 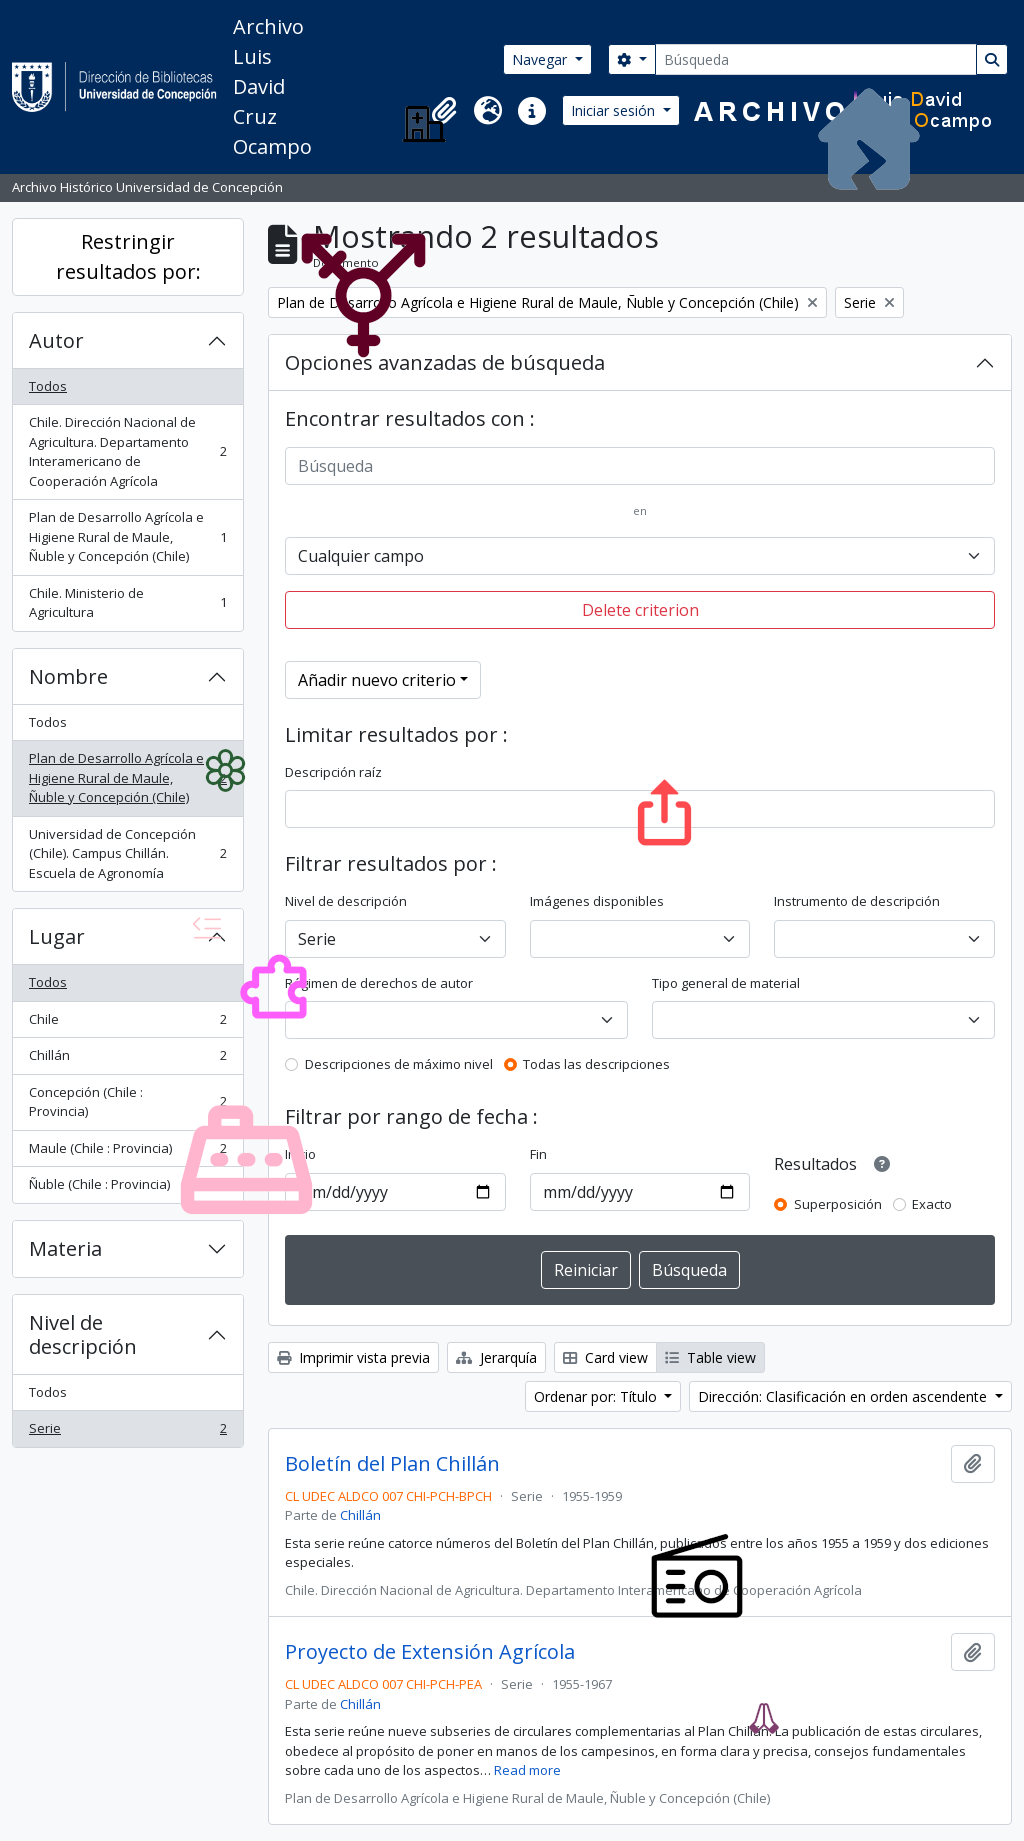 What do you see at coordinates (664, 814) in the screenshot?
I see `share this content` at bounding box center [664, 814].